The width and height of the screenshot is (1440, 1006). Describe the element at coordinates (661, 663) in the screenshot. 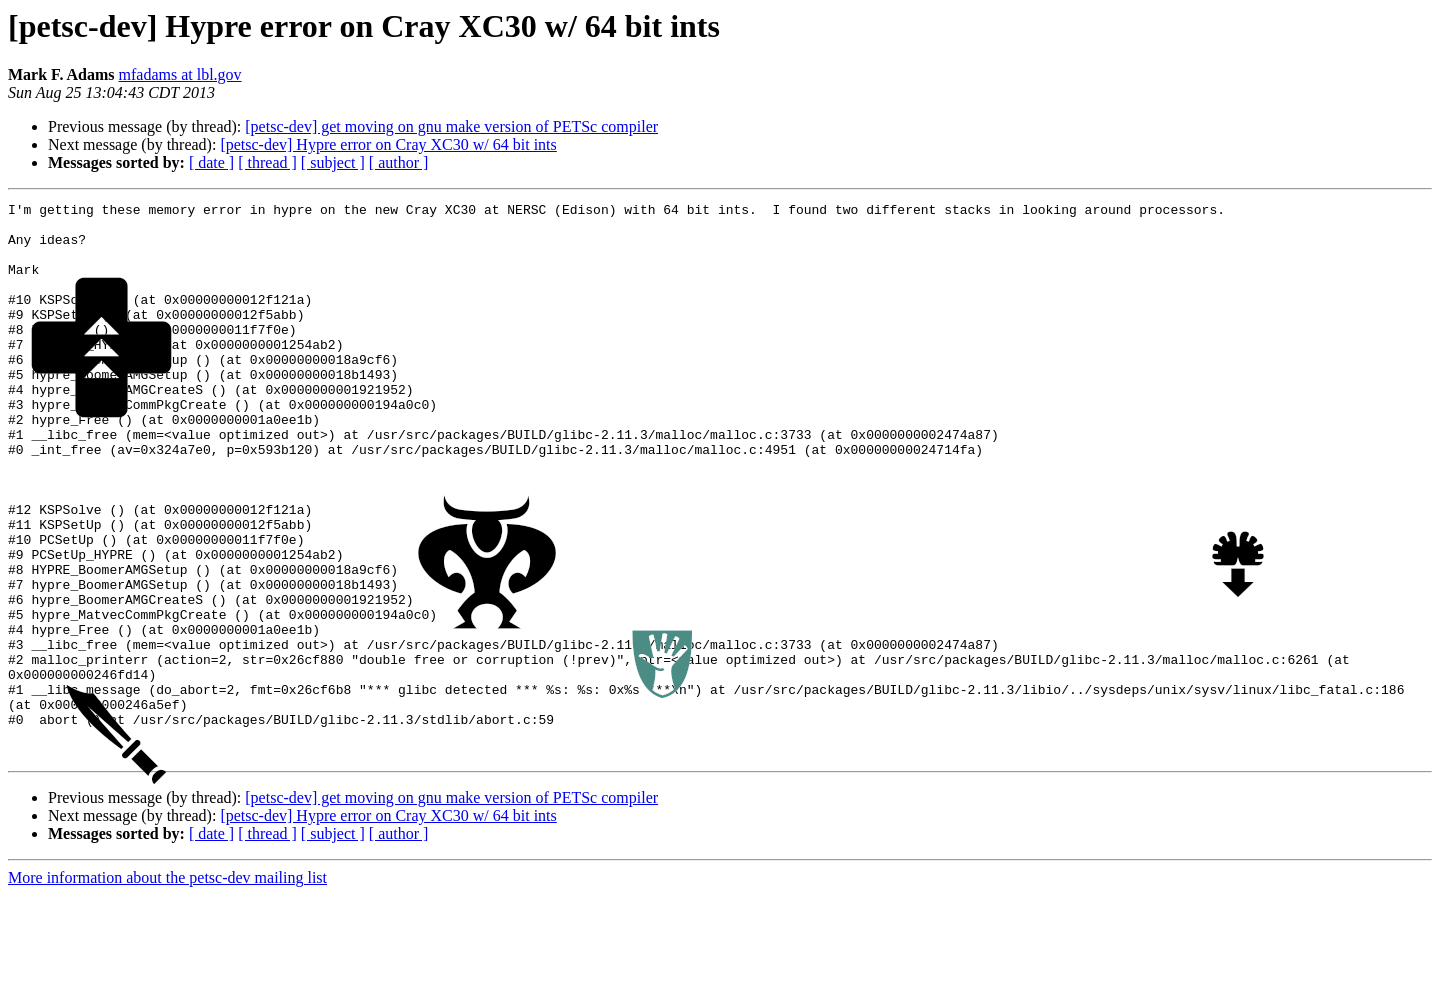

I see `indicates a blocked or restricted action` at that location.